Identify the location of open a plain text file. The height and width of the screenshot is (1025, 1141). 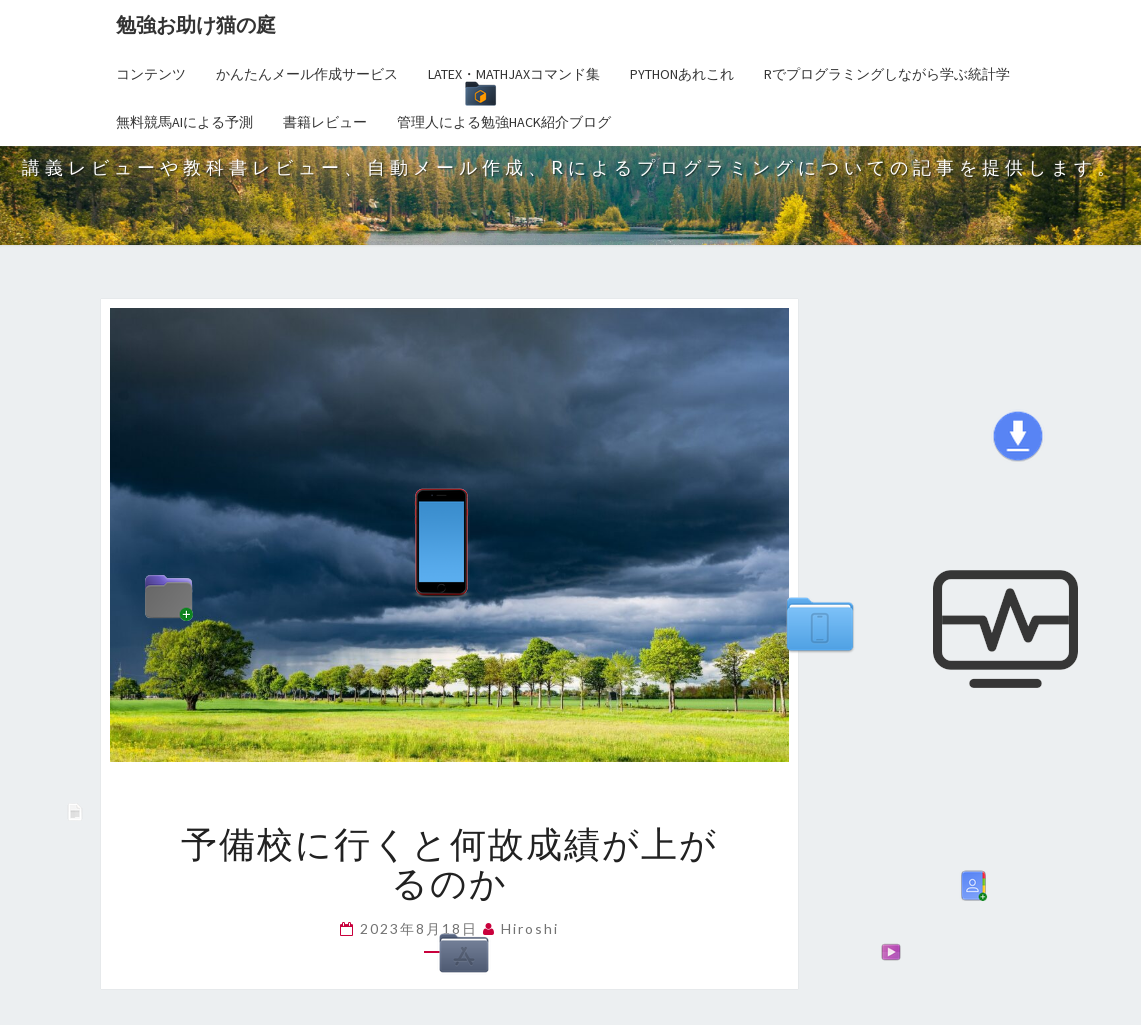
(75, 812).